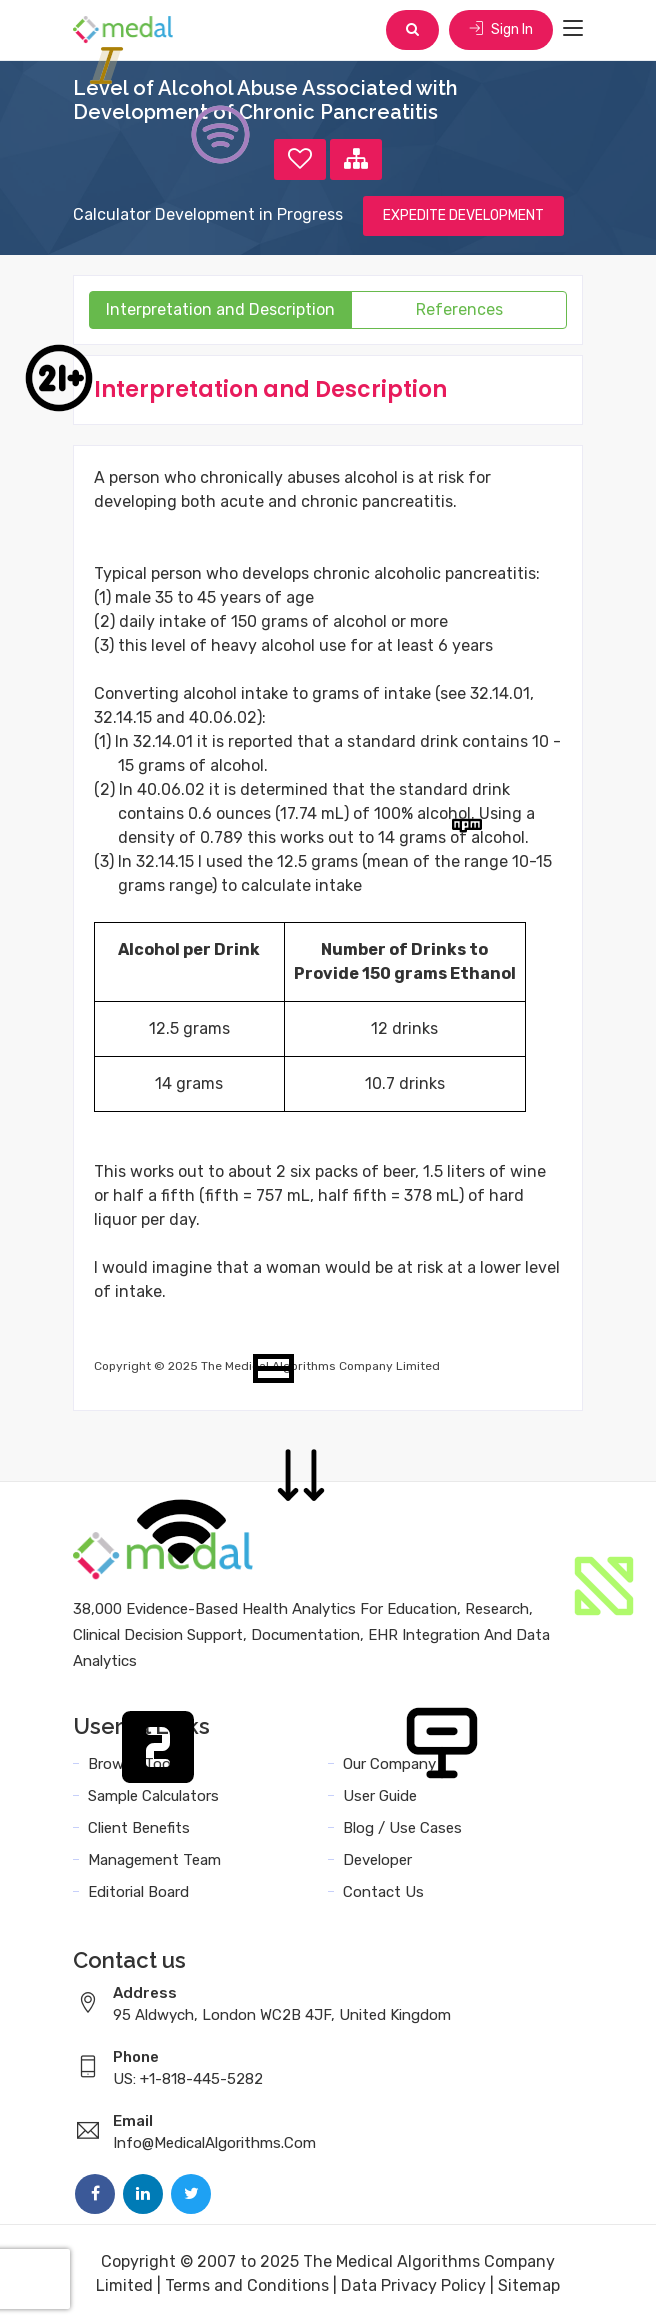 This screenshot has height=2323, width=656. I want to click on download multiple items, so click(301, 1475).